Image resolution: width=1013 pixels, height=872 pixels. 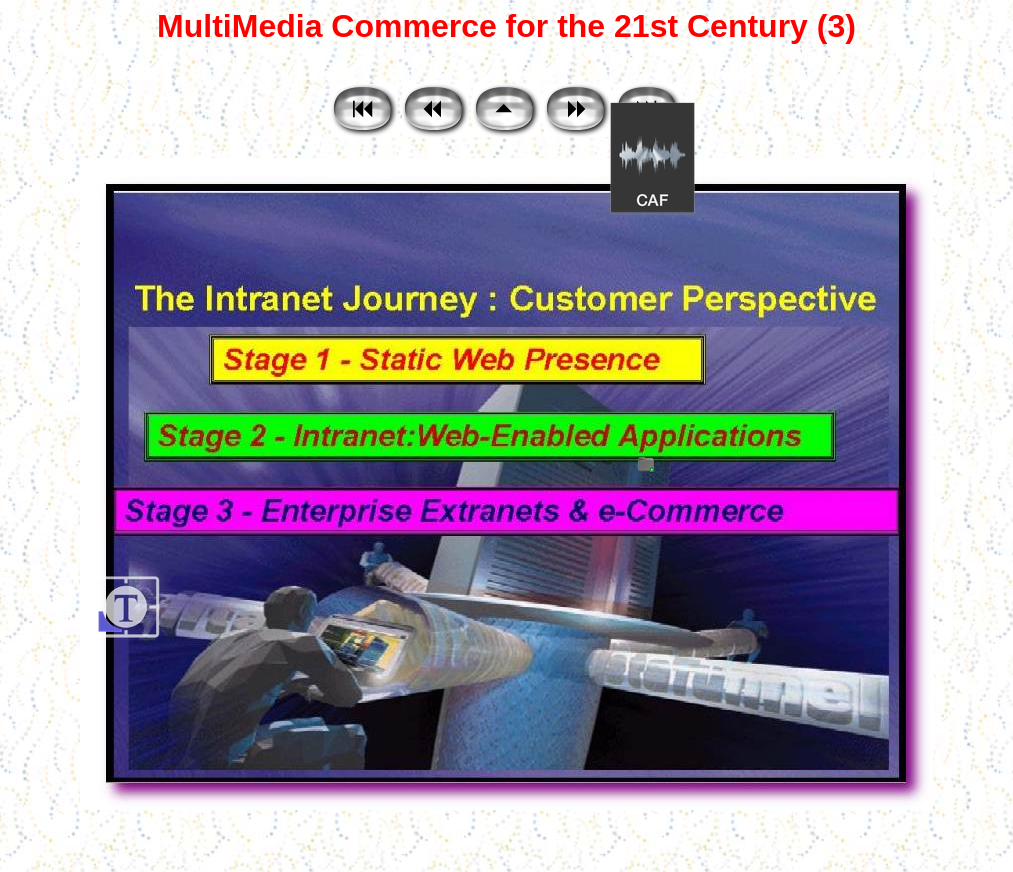 What do you see at coordinates (646, 464) in the screenshot?
I see `create a new folder` at bounding box center [646, 464].